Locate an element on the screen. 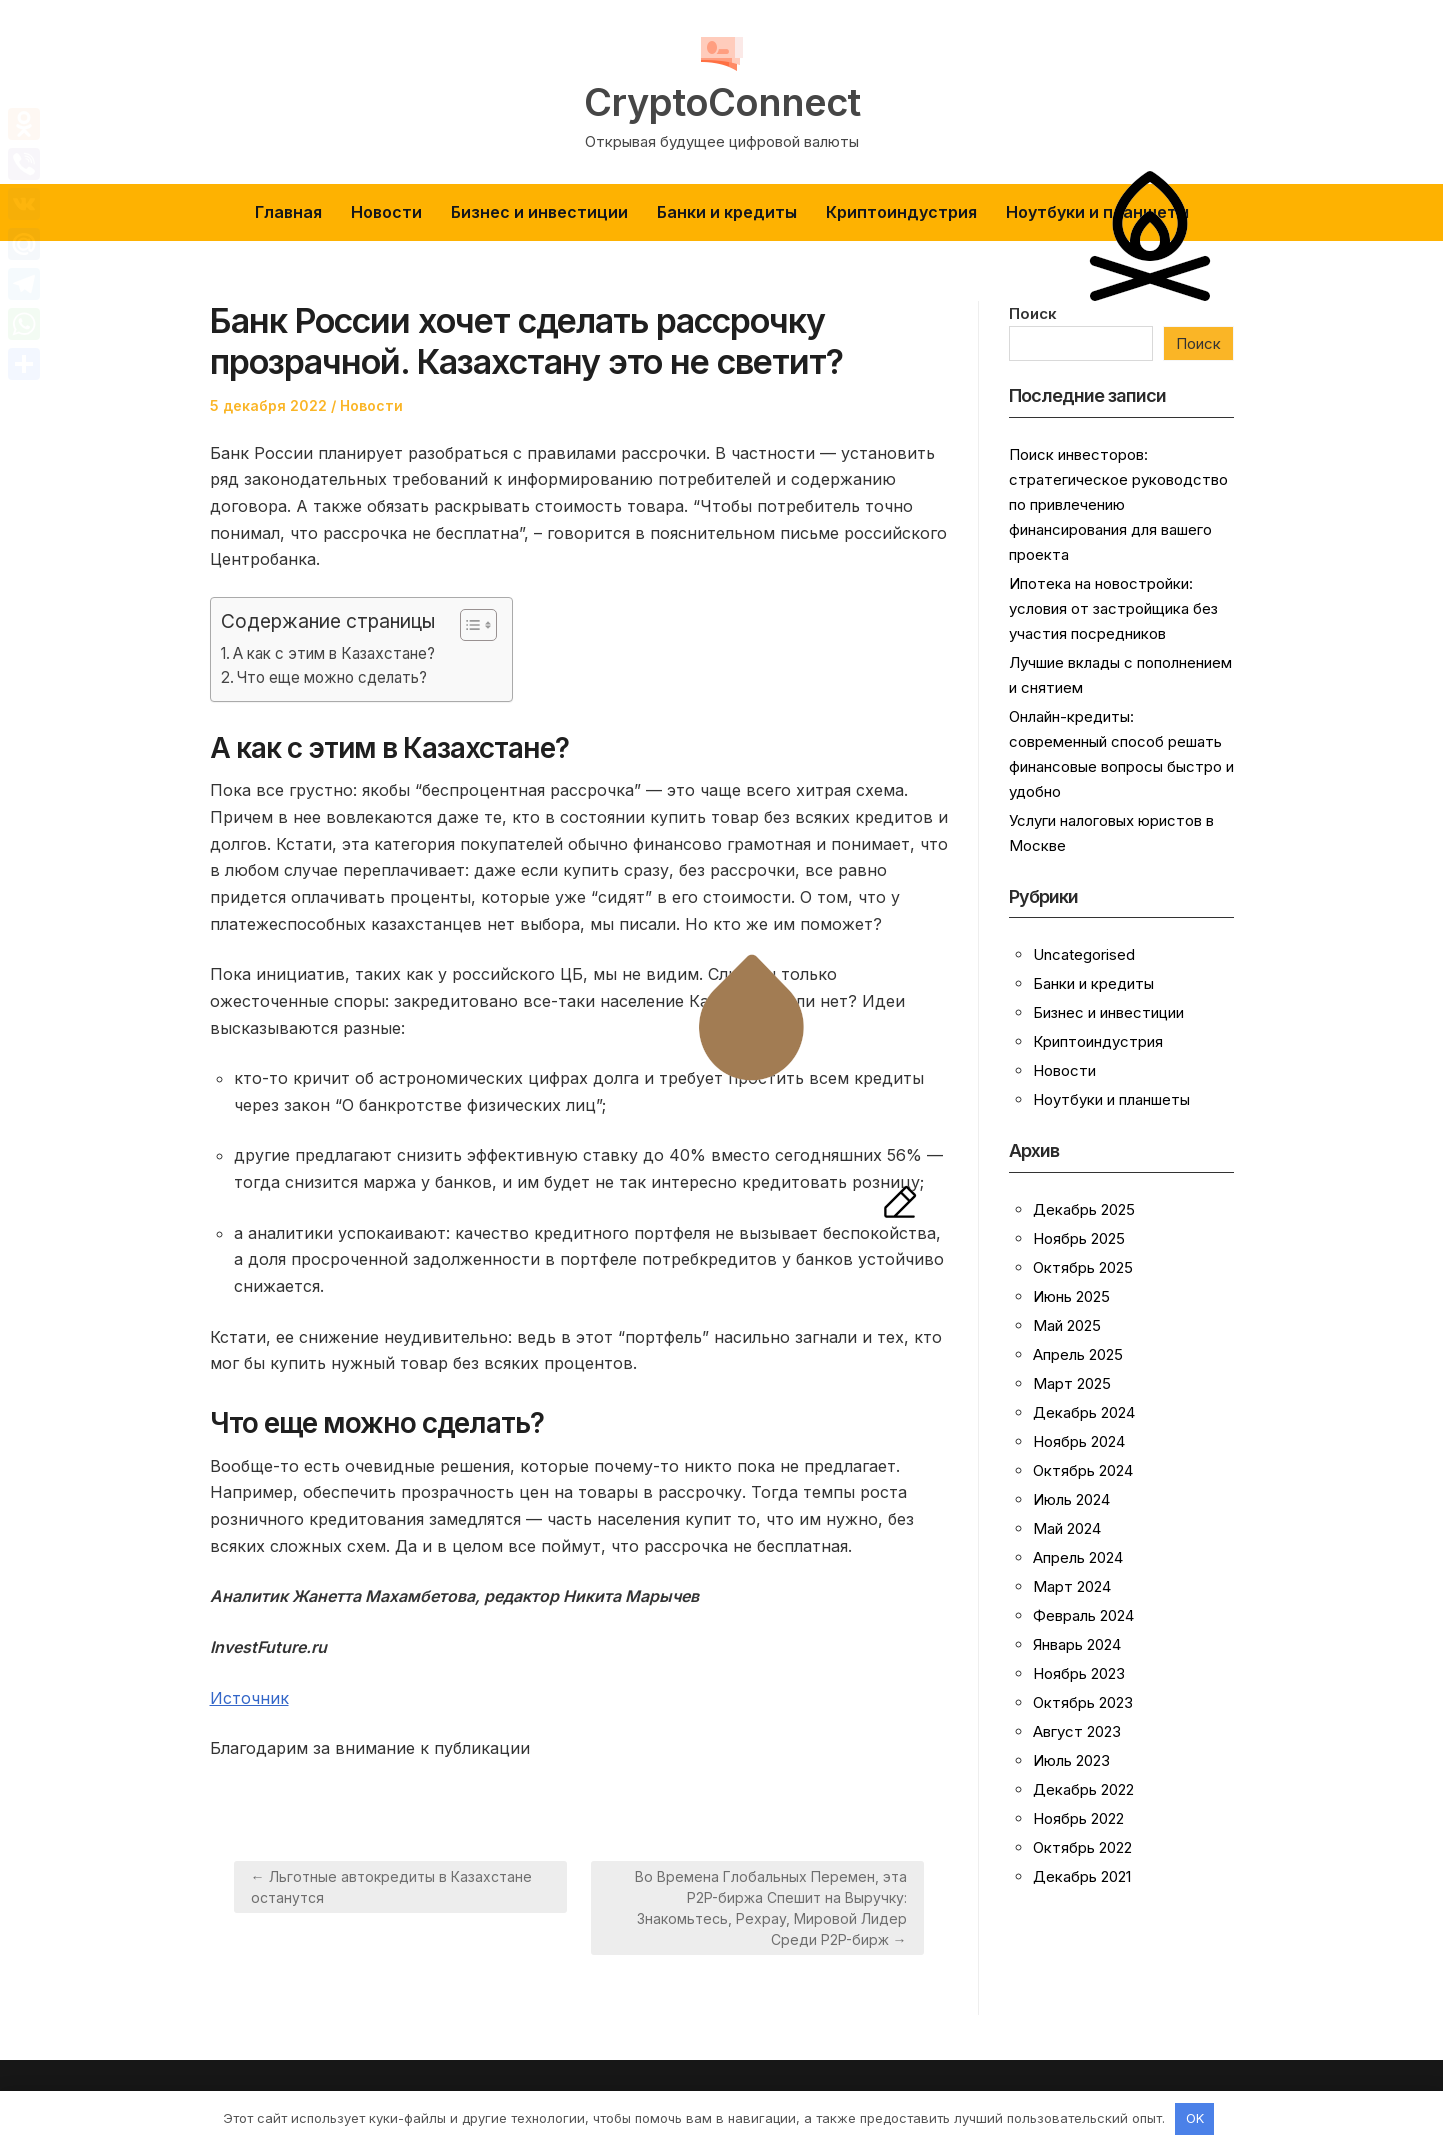  edit text or content is located at coordinates (899, 1202).